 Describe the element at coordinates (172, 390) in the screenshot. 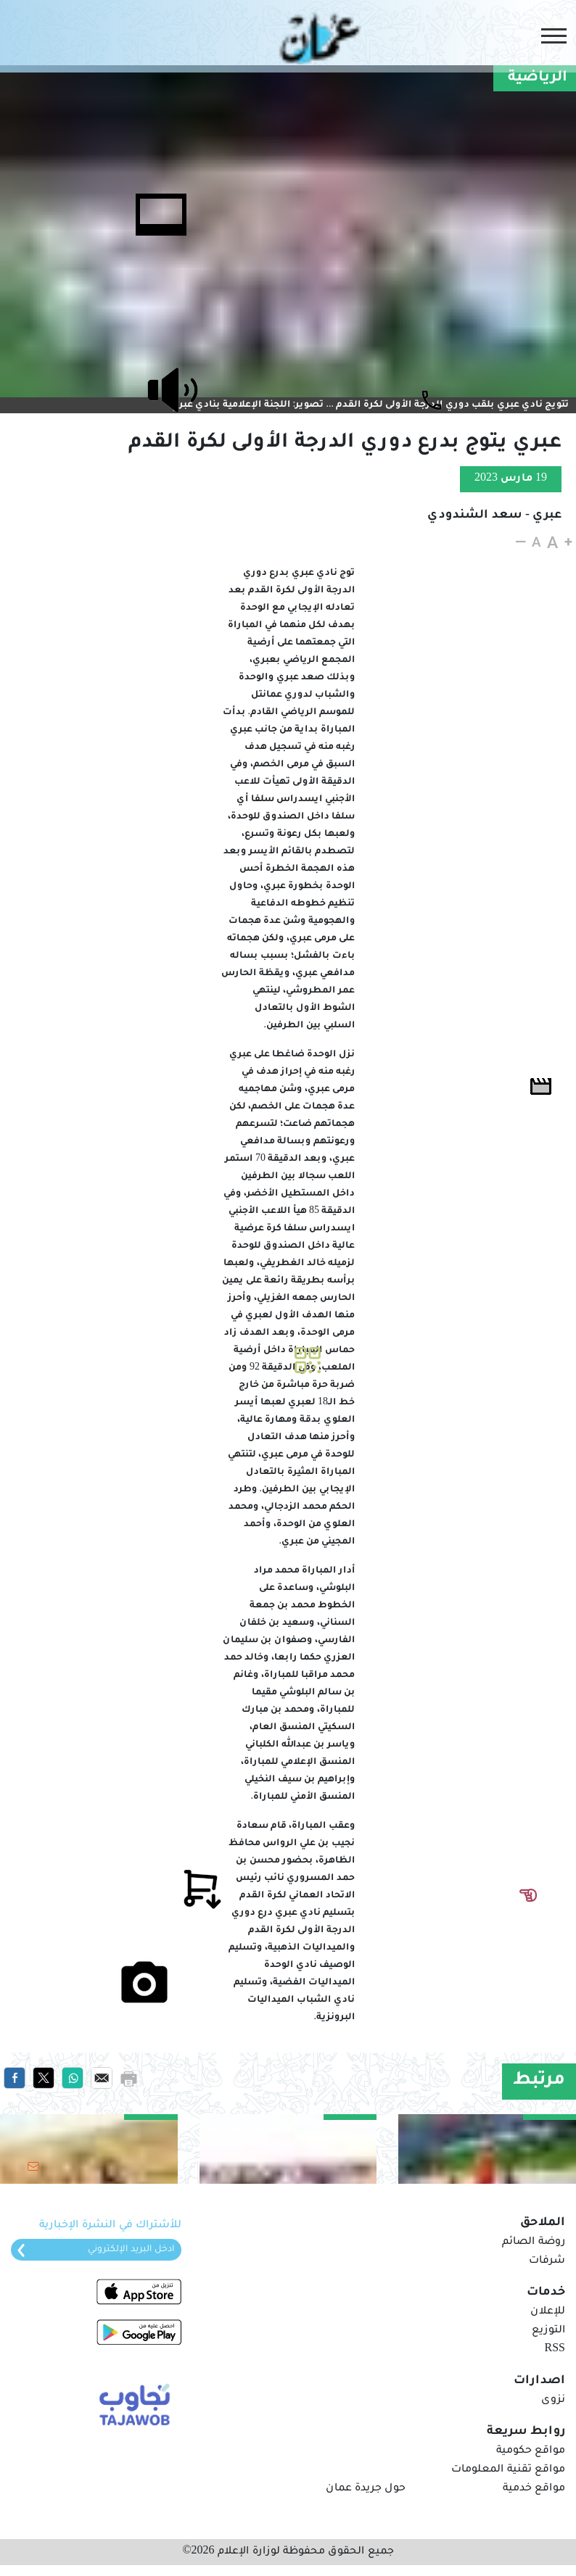

I see `volume is set to high` at that location.